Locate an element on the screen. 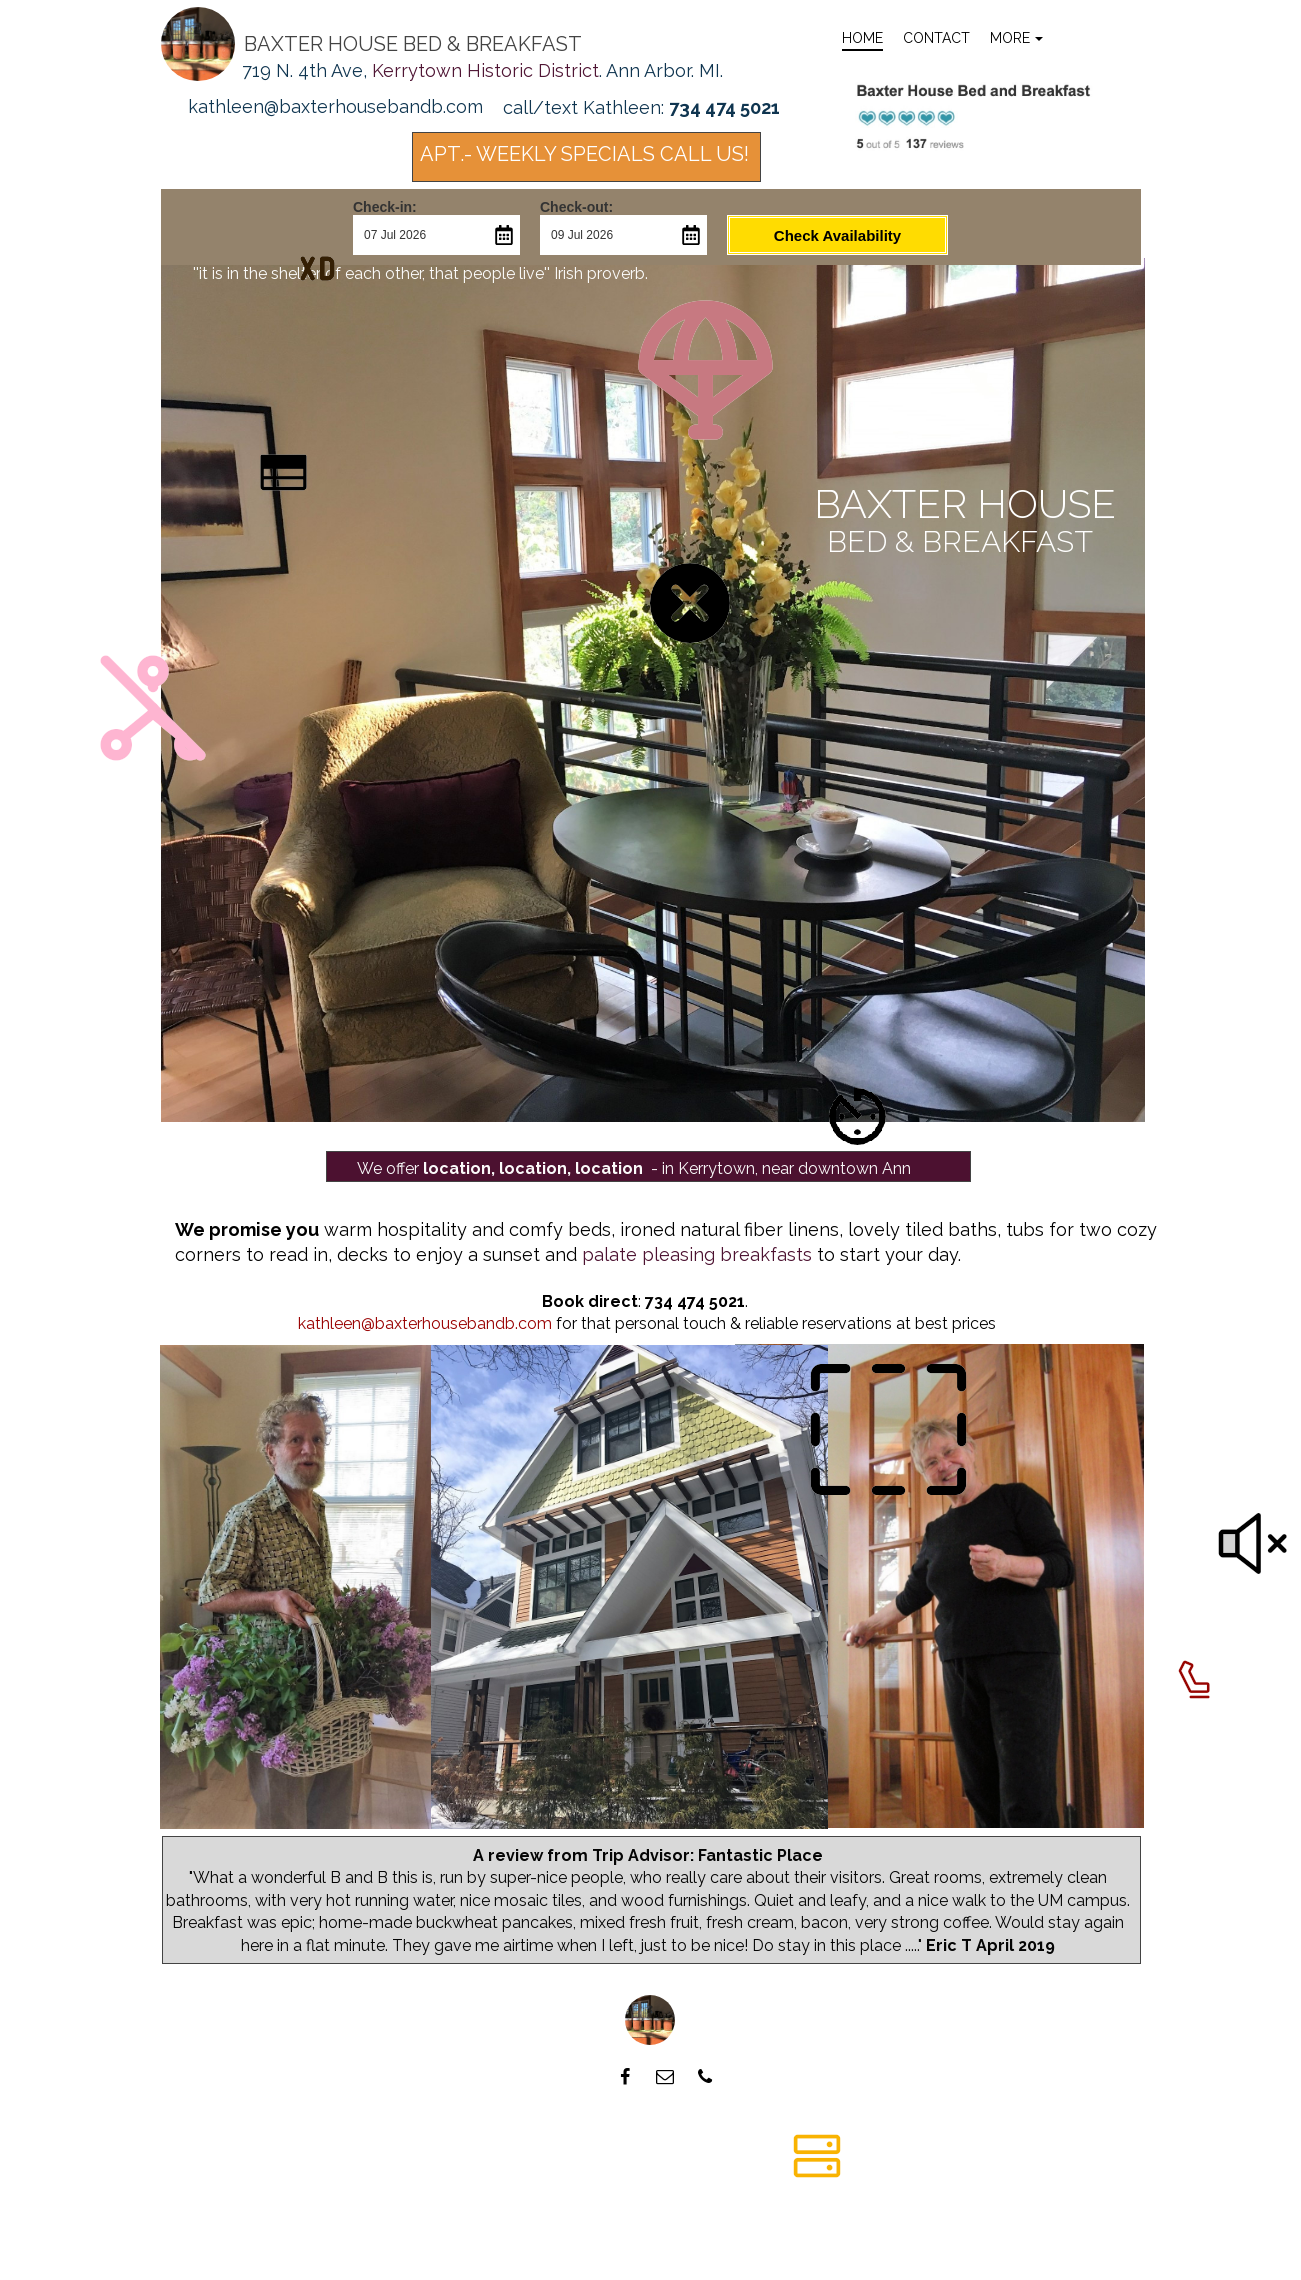 The image size is (1301, 2280). open Adobe XD design file is located at coordinates (317, 268).